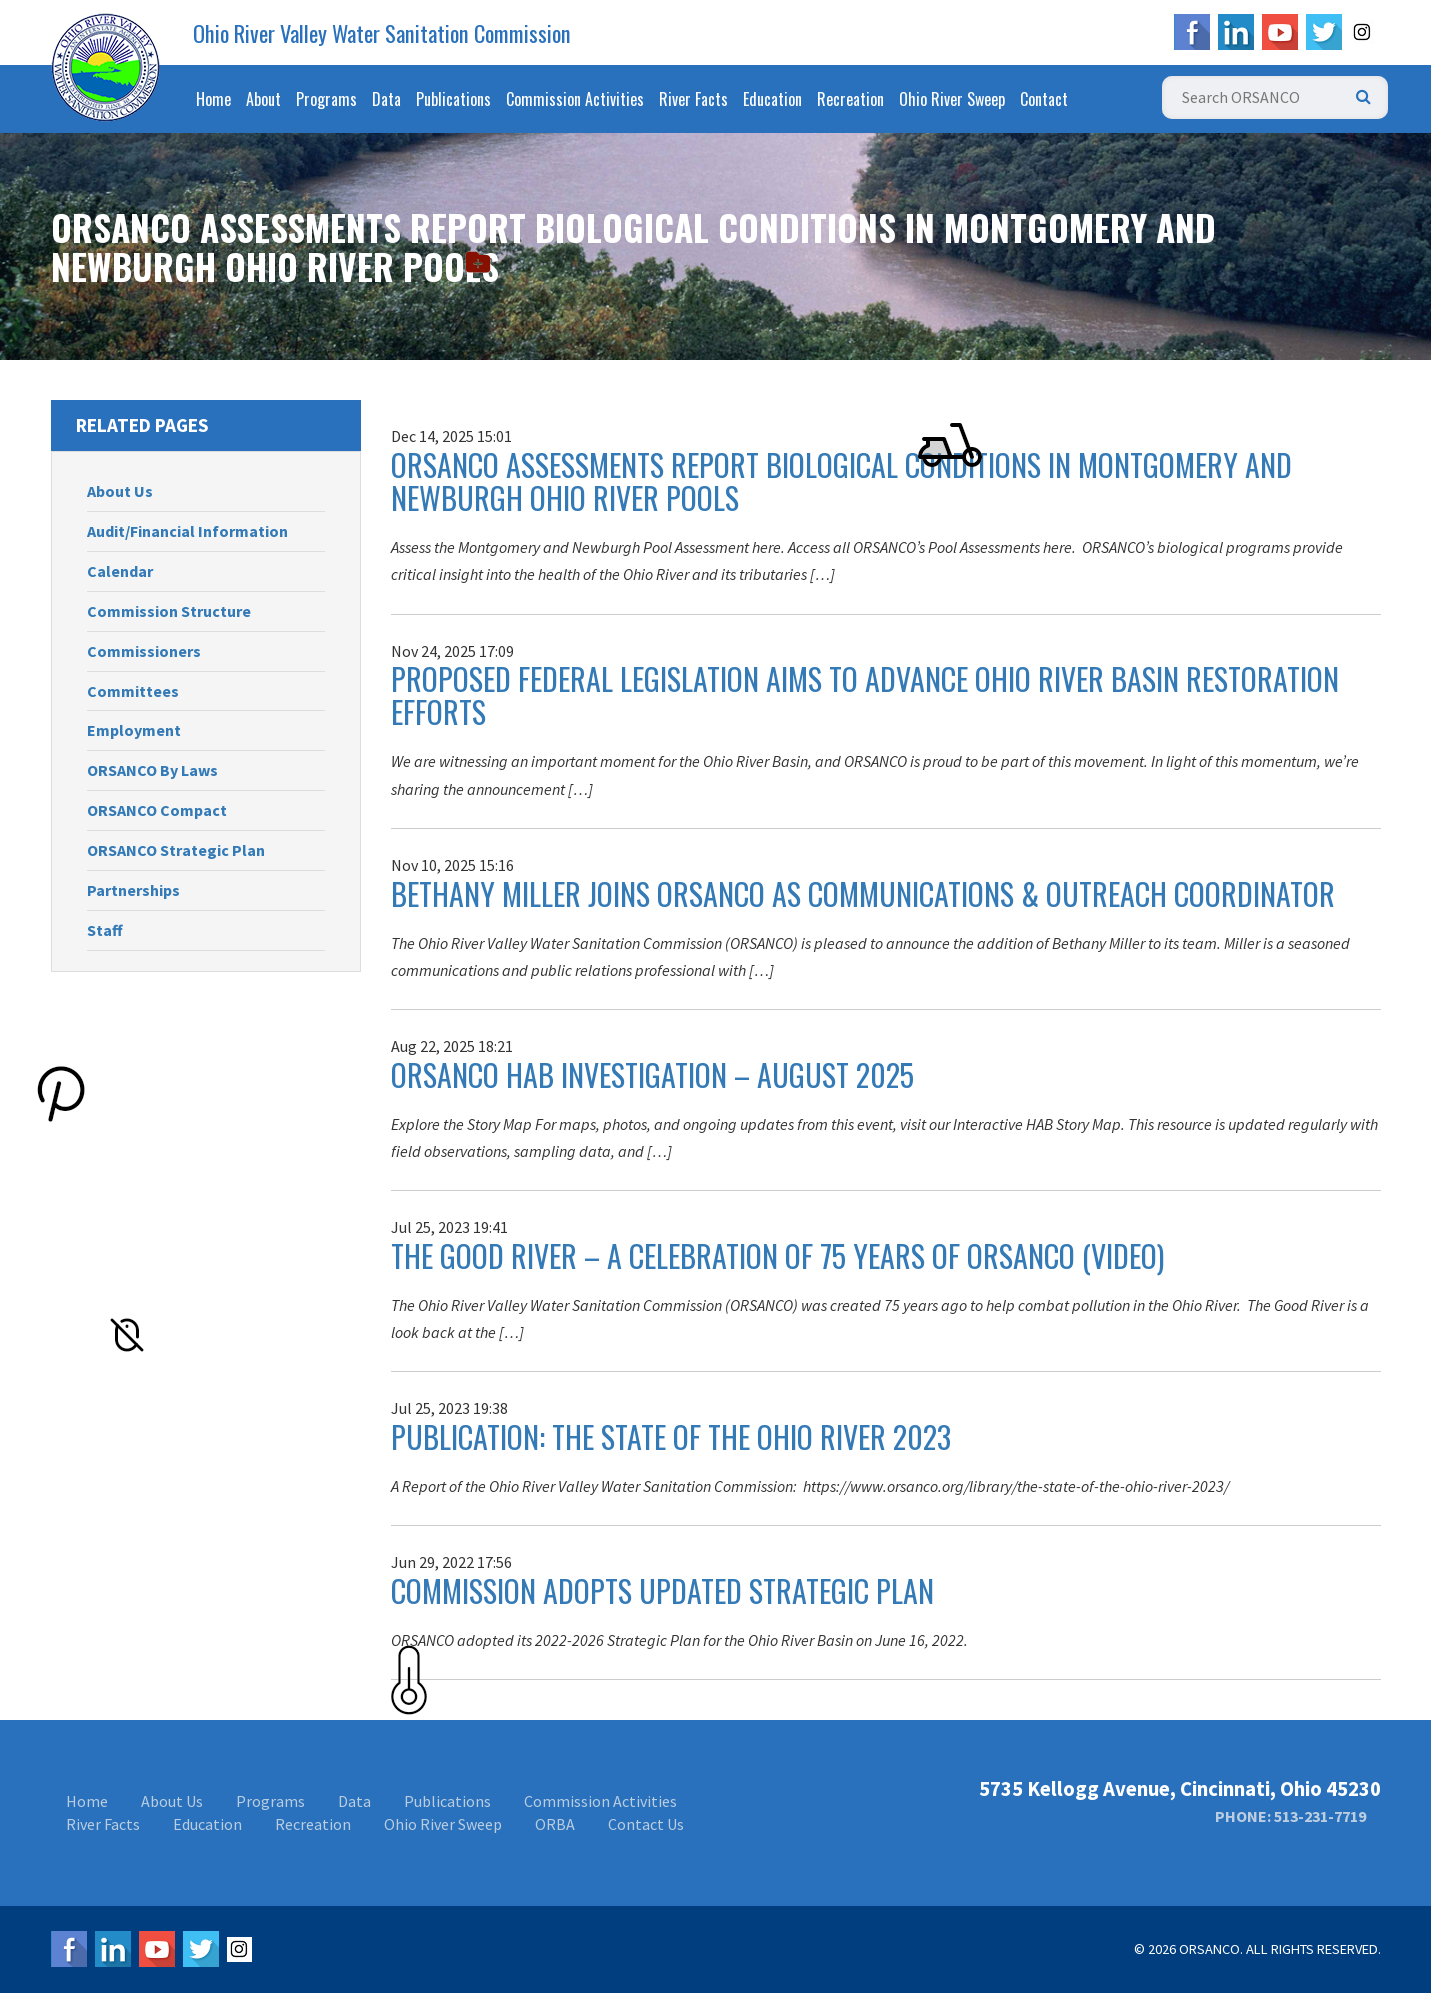  I want to click on mouse input disabled, so click(127, 1335).